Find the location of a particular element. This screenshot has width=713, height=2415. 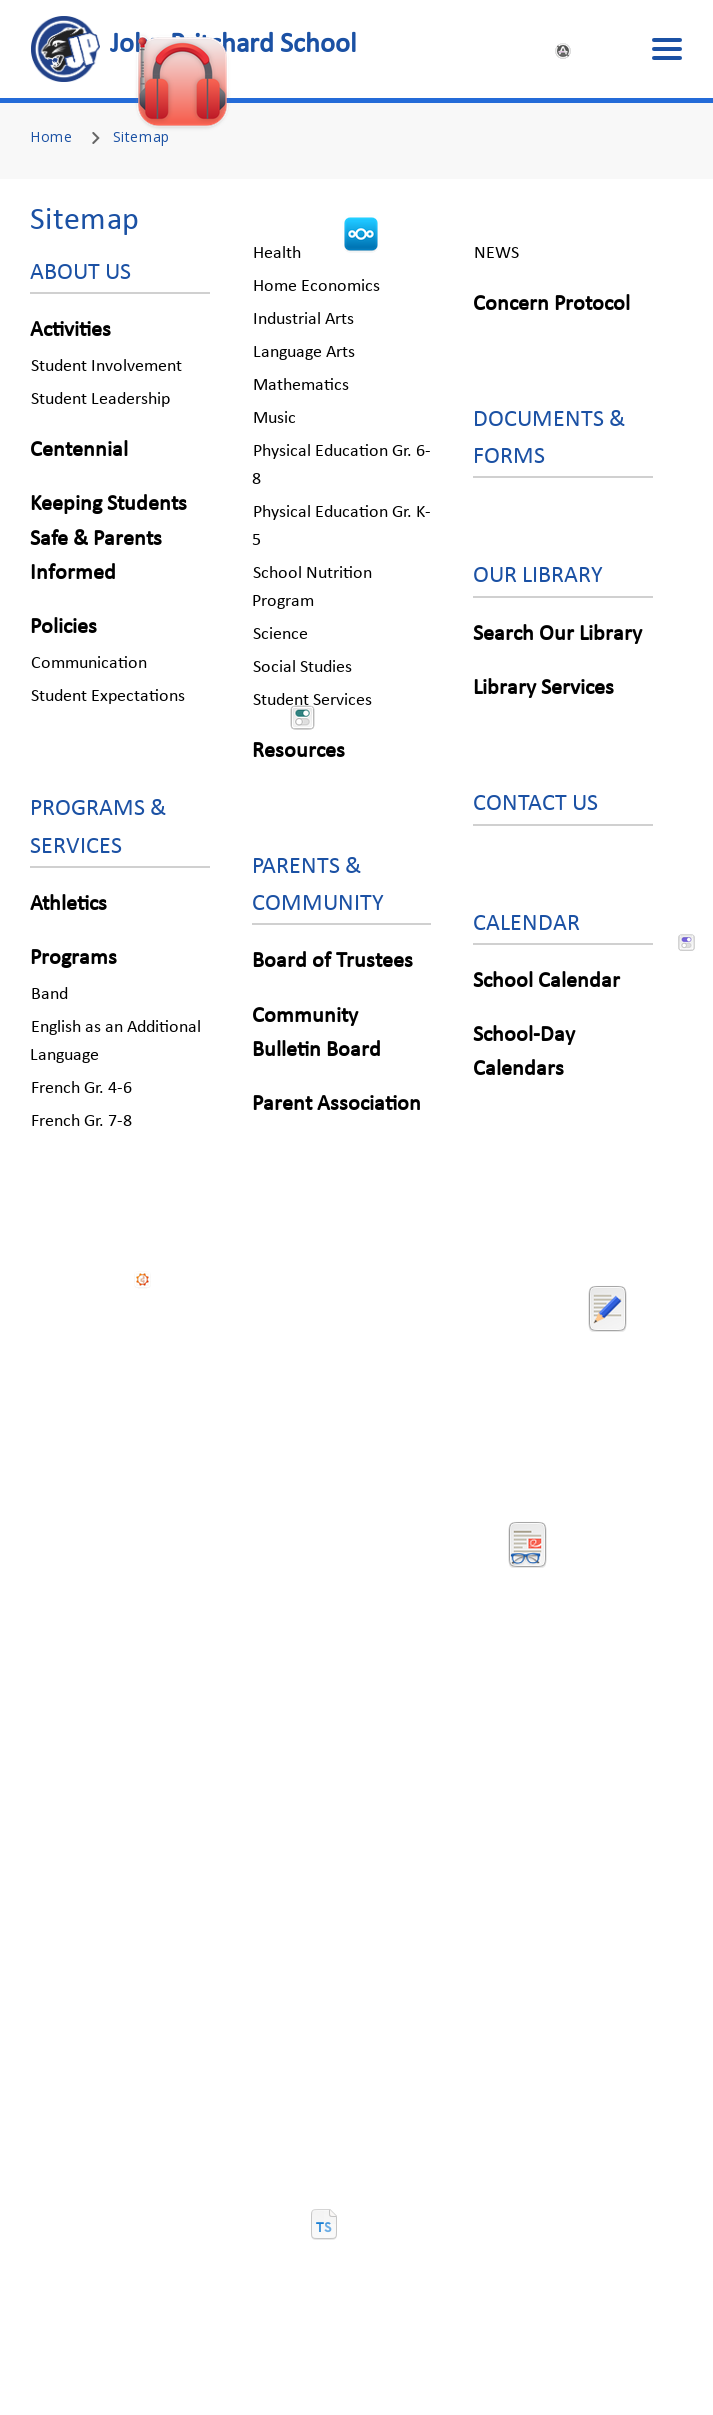

check for available system updates is located at coordinates (563, 51).